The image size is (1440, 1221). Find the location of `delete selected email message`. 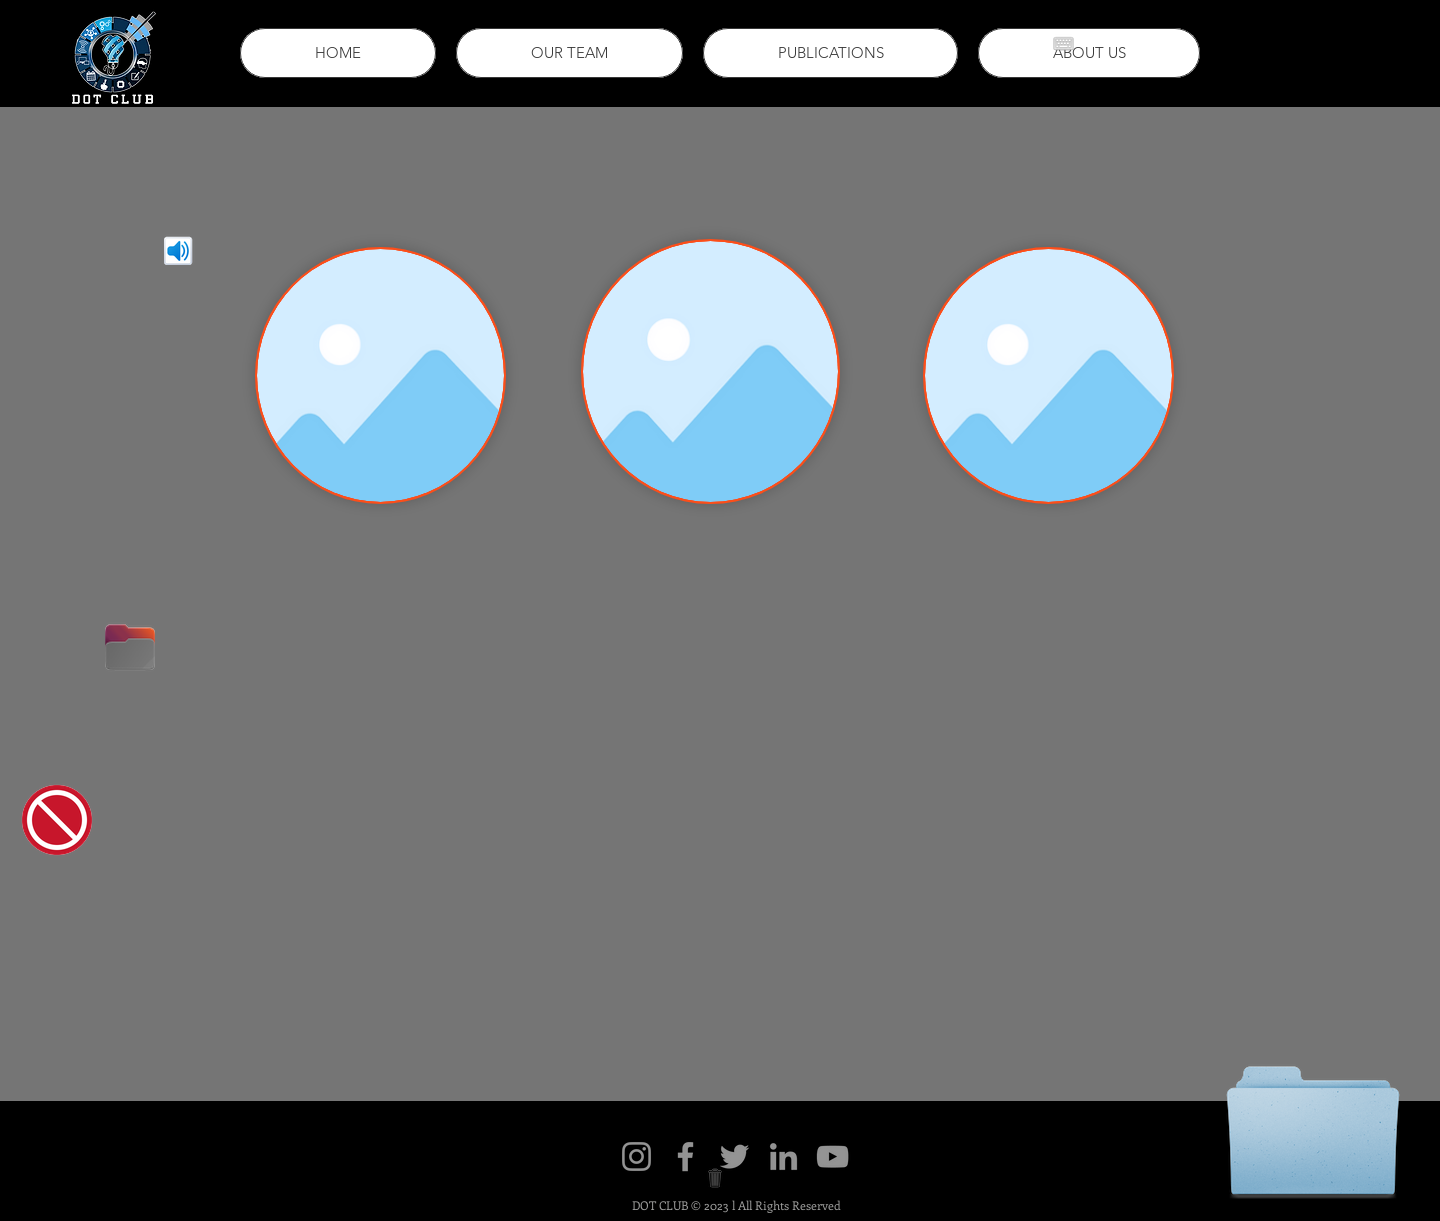

delete selected email message is located at coordinates (57, 820).